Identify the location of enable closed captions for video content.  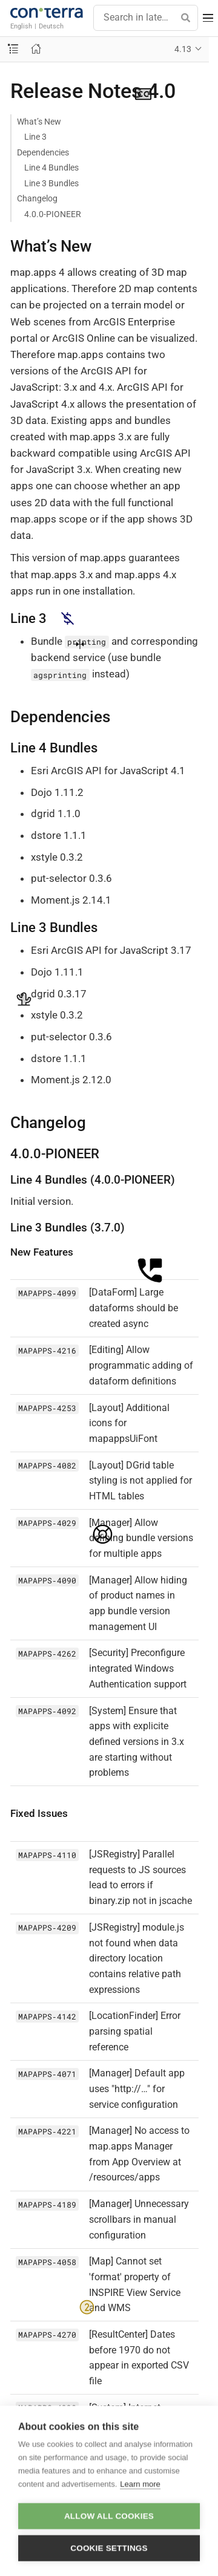
(143, 94).